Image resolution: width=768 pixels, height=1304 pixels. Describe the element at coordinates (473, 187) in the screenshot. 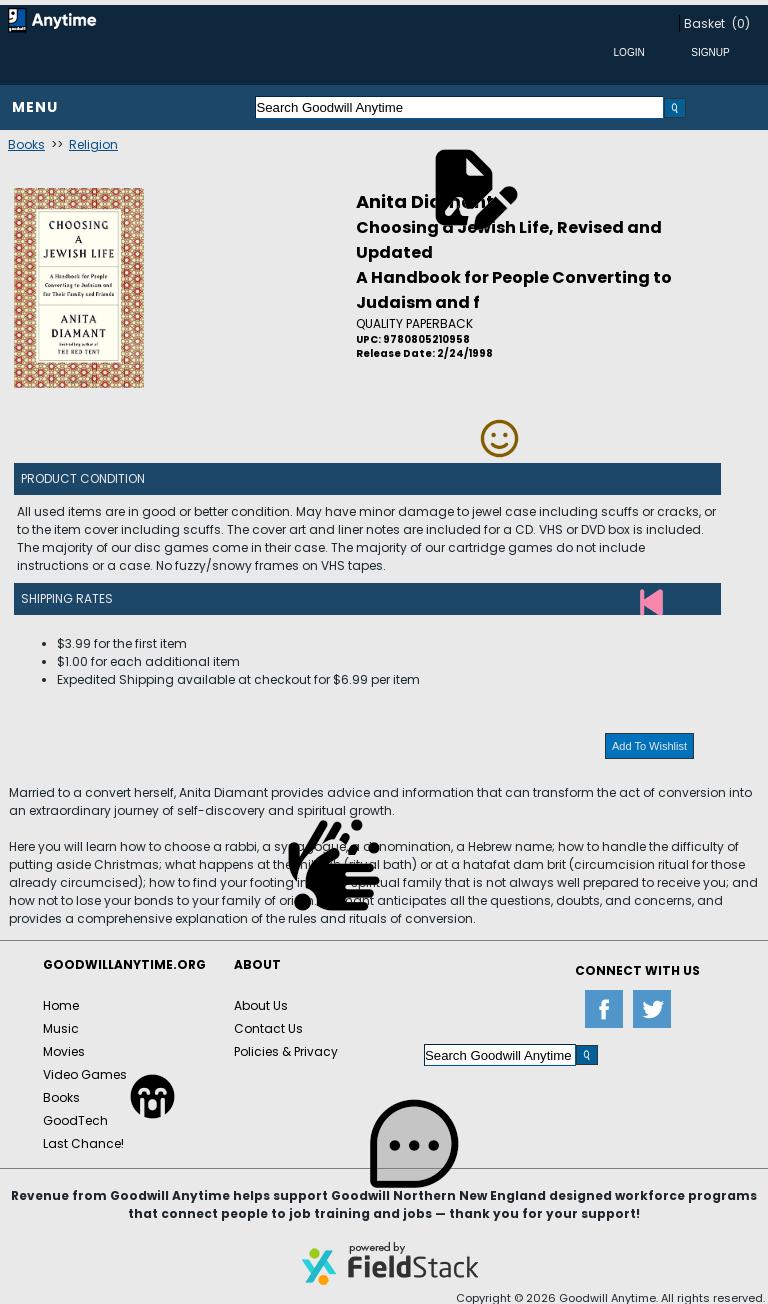

I see `sign a document` at that location.